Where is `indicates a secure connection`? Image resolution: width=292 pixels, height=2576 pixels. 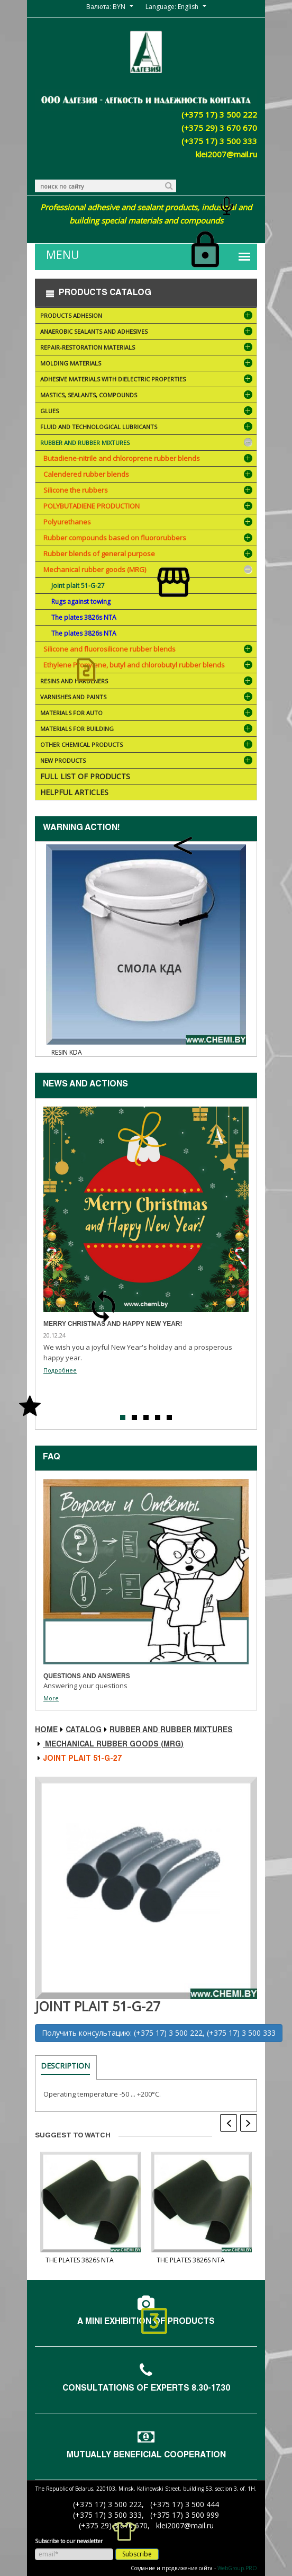 indicates a secure connection is located at coordinates (205, 250).